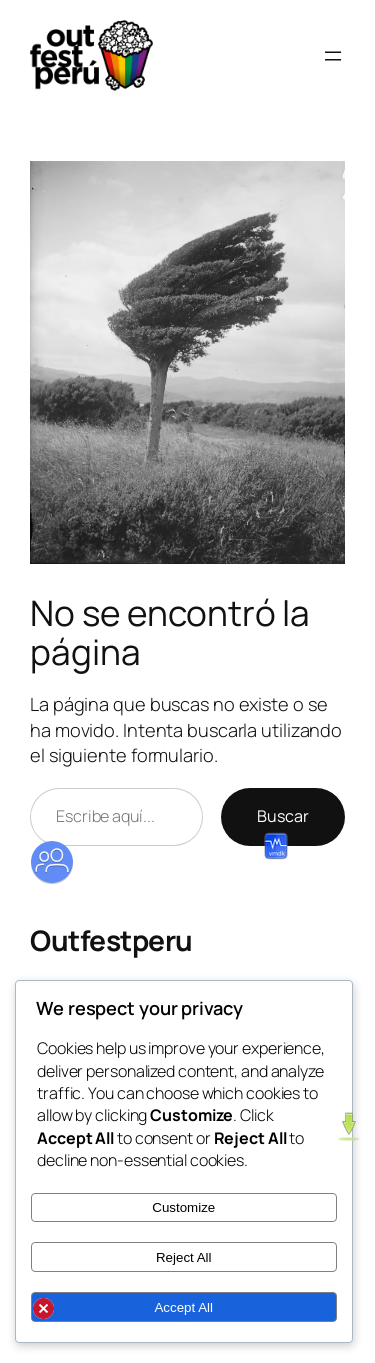 The image size is (375, 1363). I want to click on cancel the current action or operation, so click(43, 1308).